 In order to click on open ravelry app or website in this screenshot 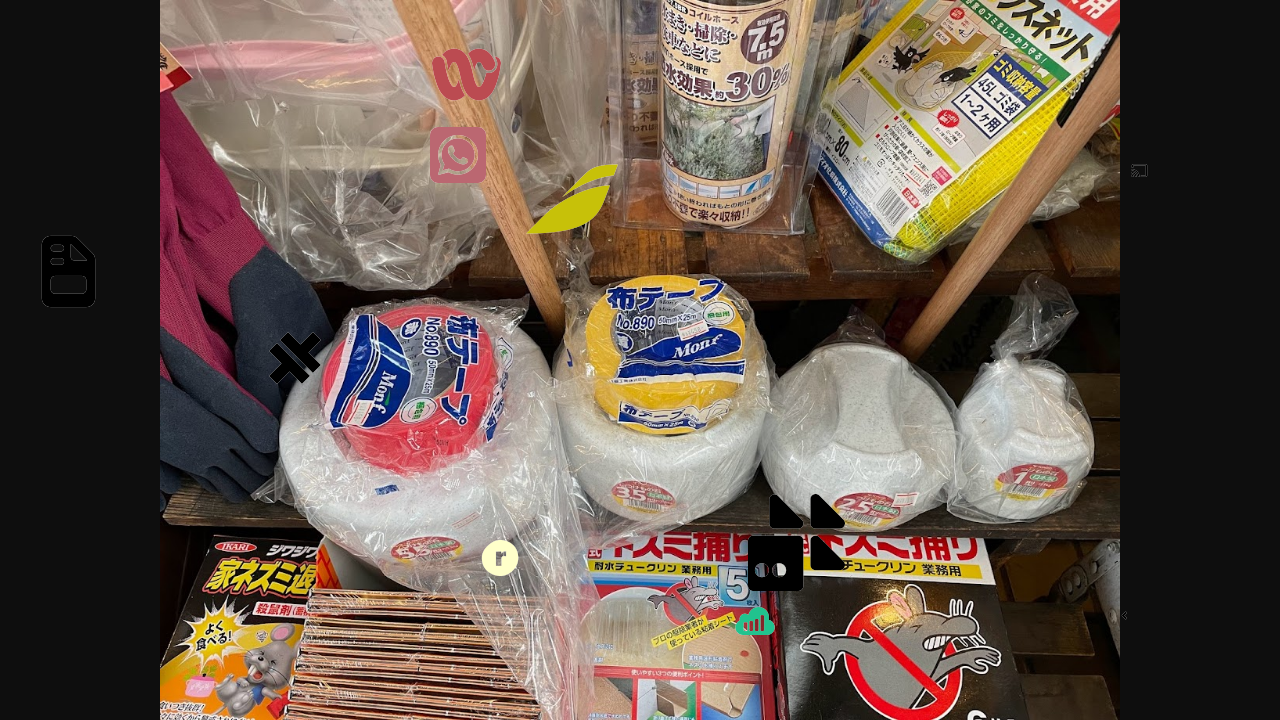, I will do `click(500, 558)`.